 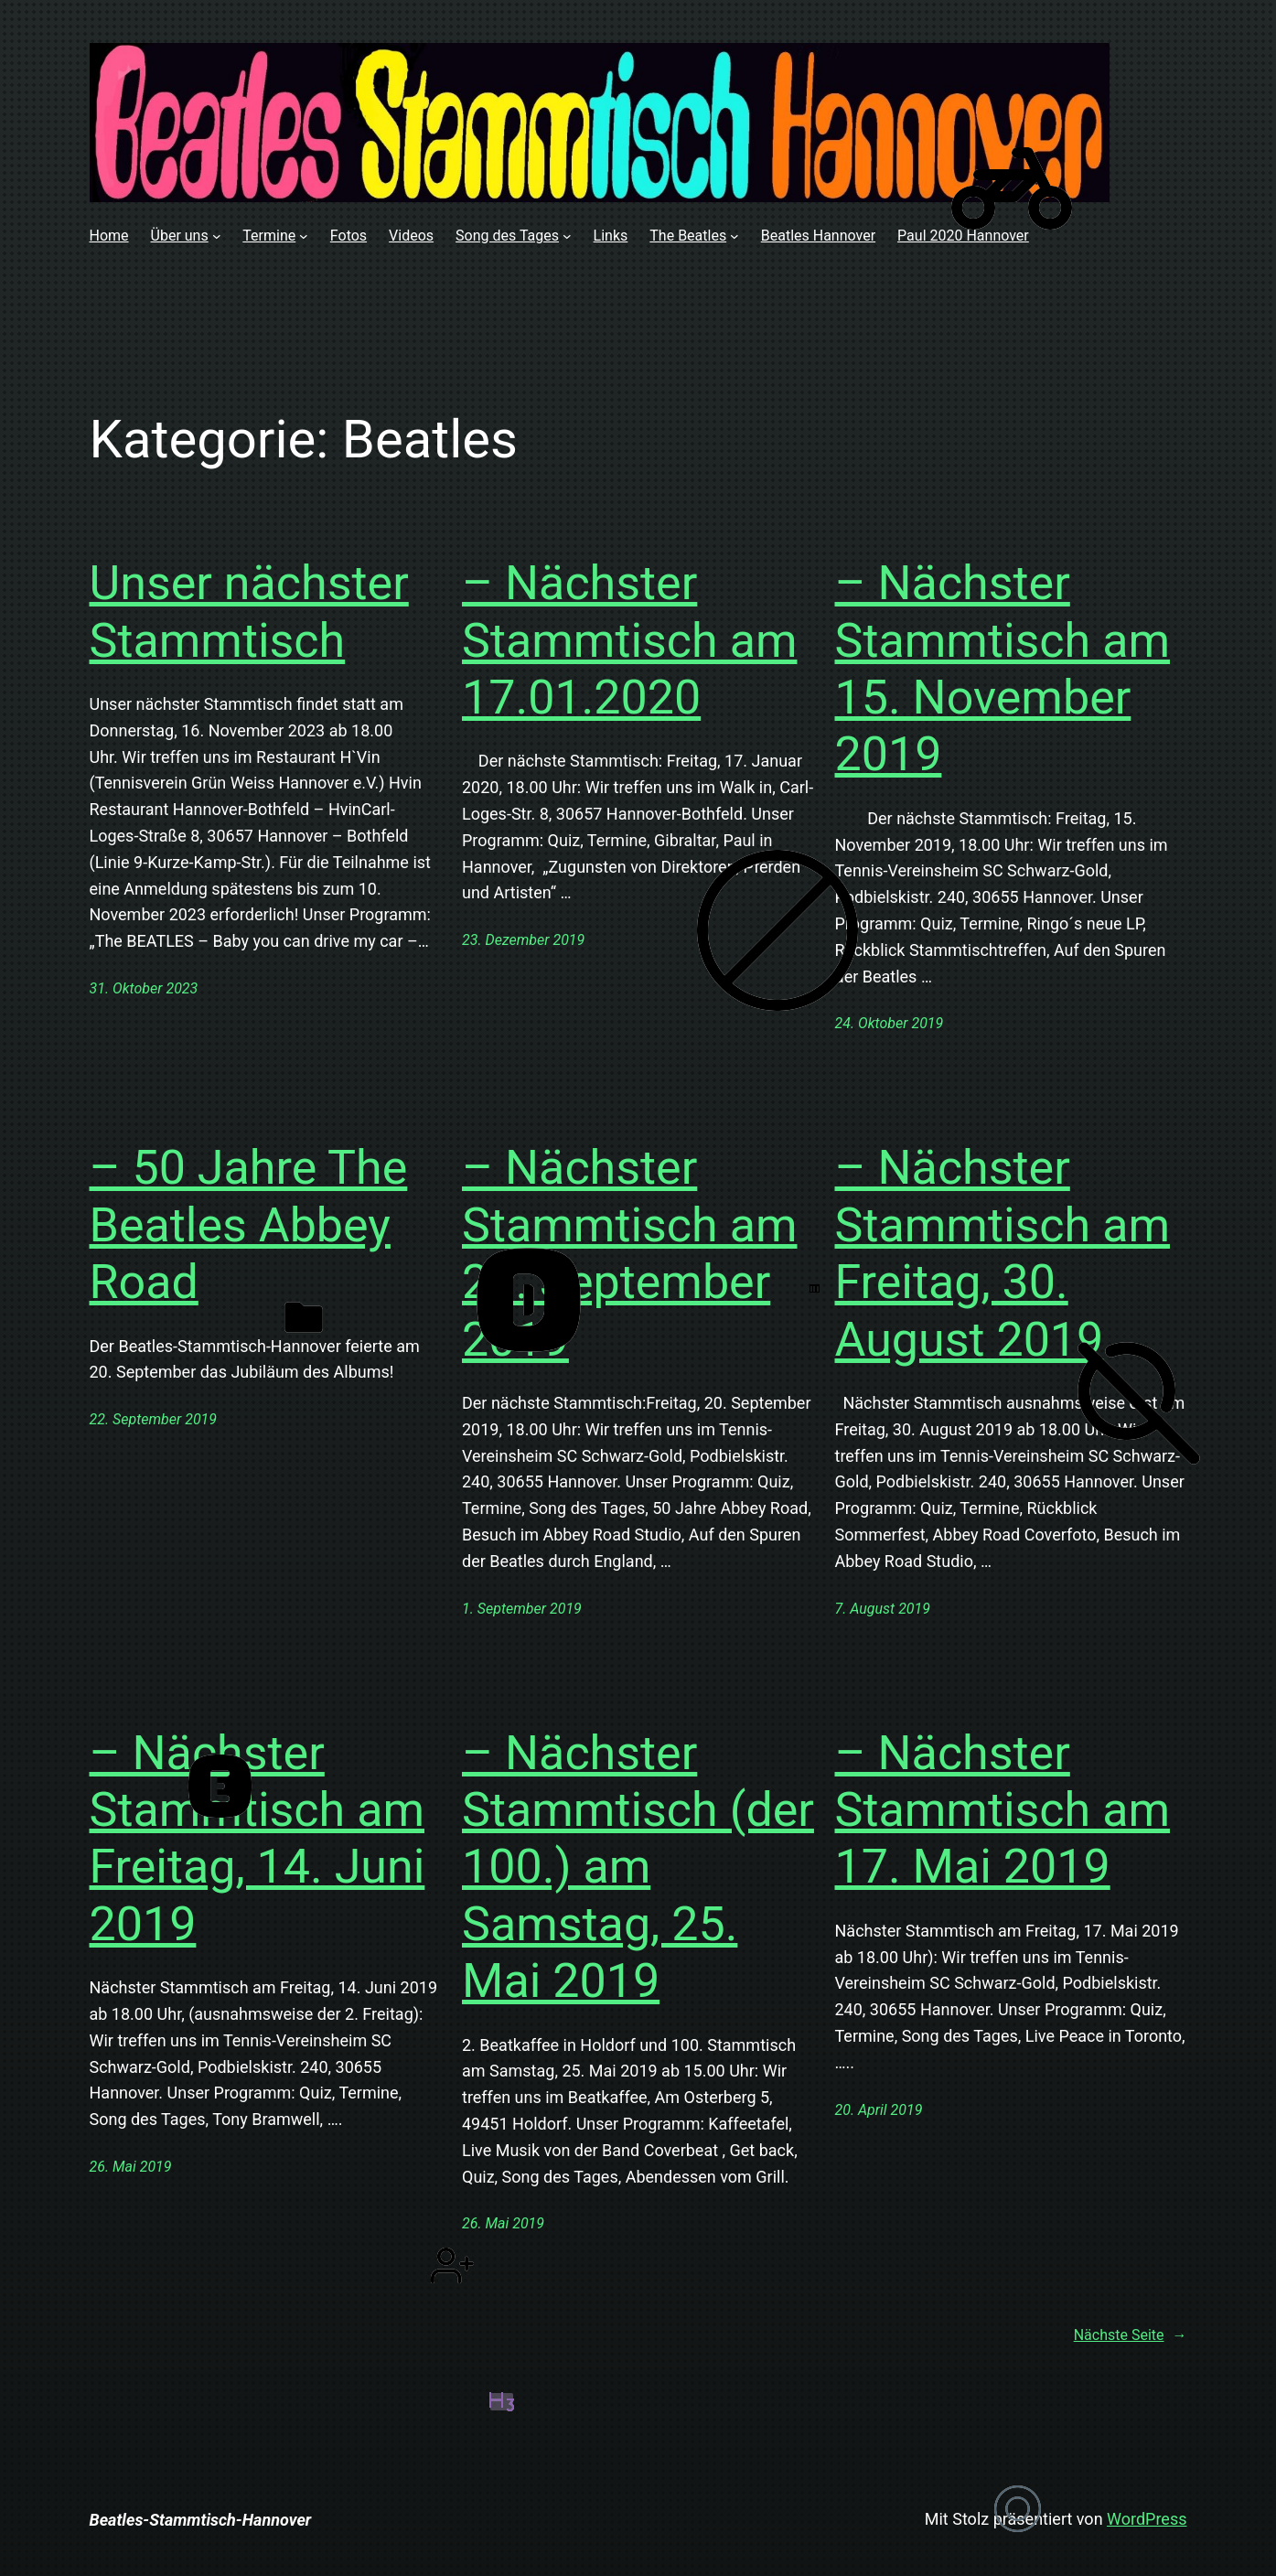 What do you see at coordinates (500, 2401) in the screenshot?
I see `format text as heading level 3` at bounding box center [500, 2401].